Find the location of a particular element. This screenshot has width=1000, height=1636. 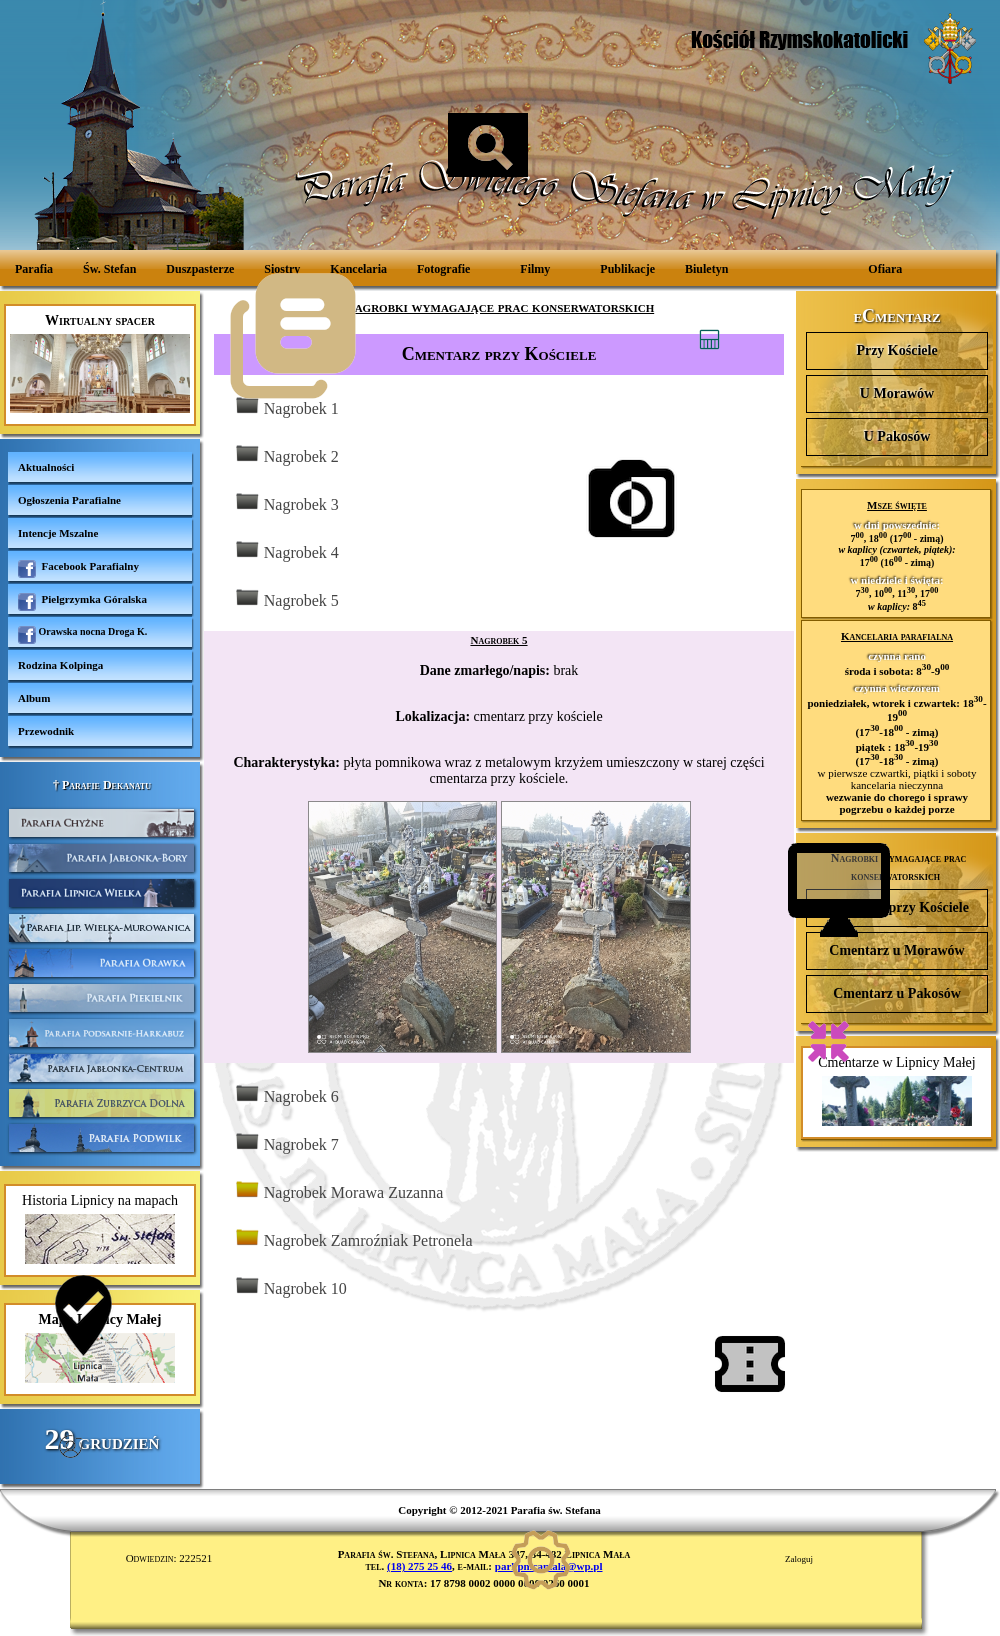

search within the current page is located at coordinates (488, 145).